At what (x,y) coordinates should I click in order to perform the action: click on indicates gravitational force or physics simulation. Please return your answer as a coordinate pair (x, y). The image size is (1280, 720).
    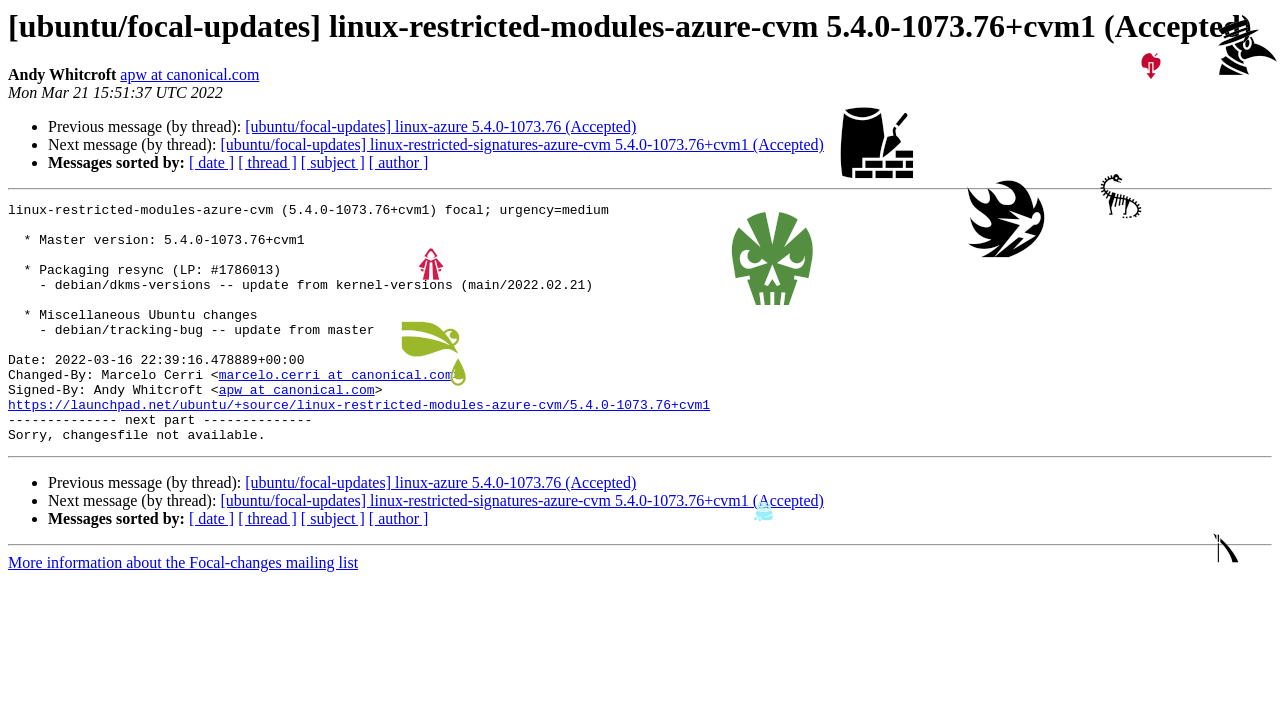
    Looking at the image, I should click on (1151, 66).